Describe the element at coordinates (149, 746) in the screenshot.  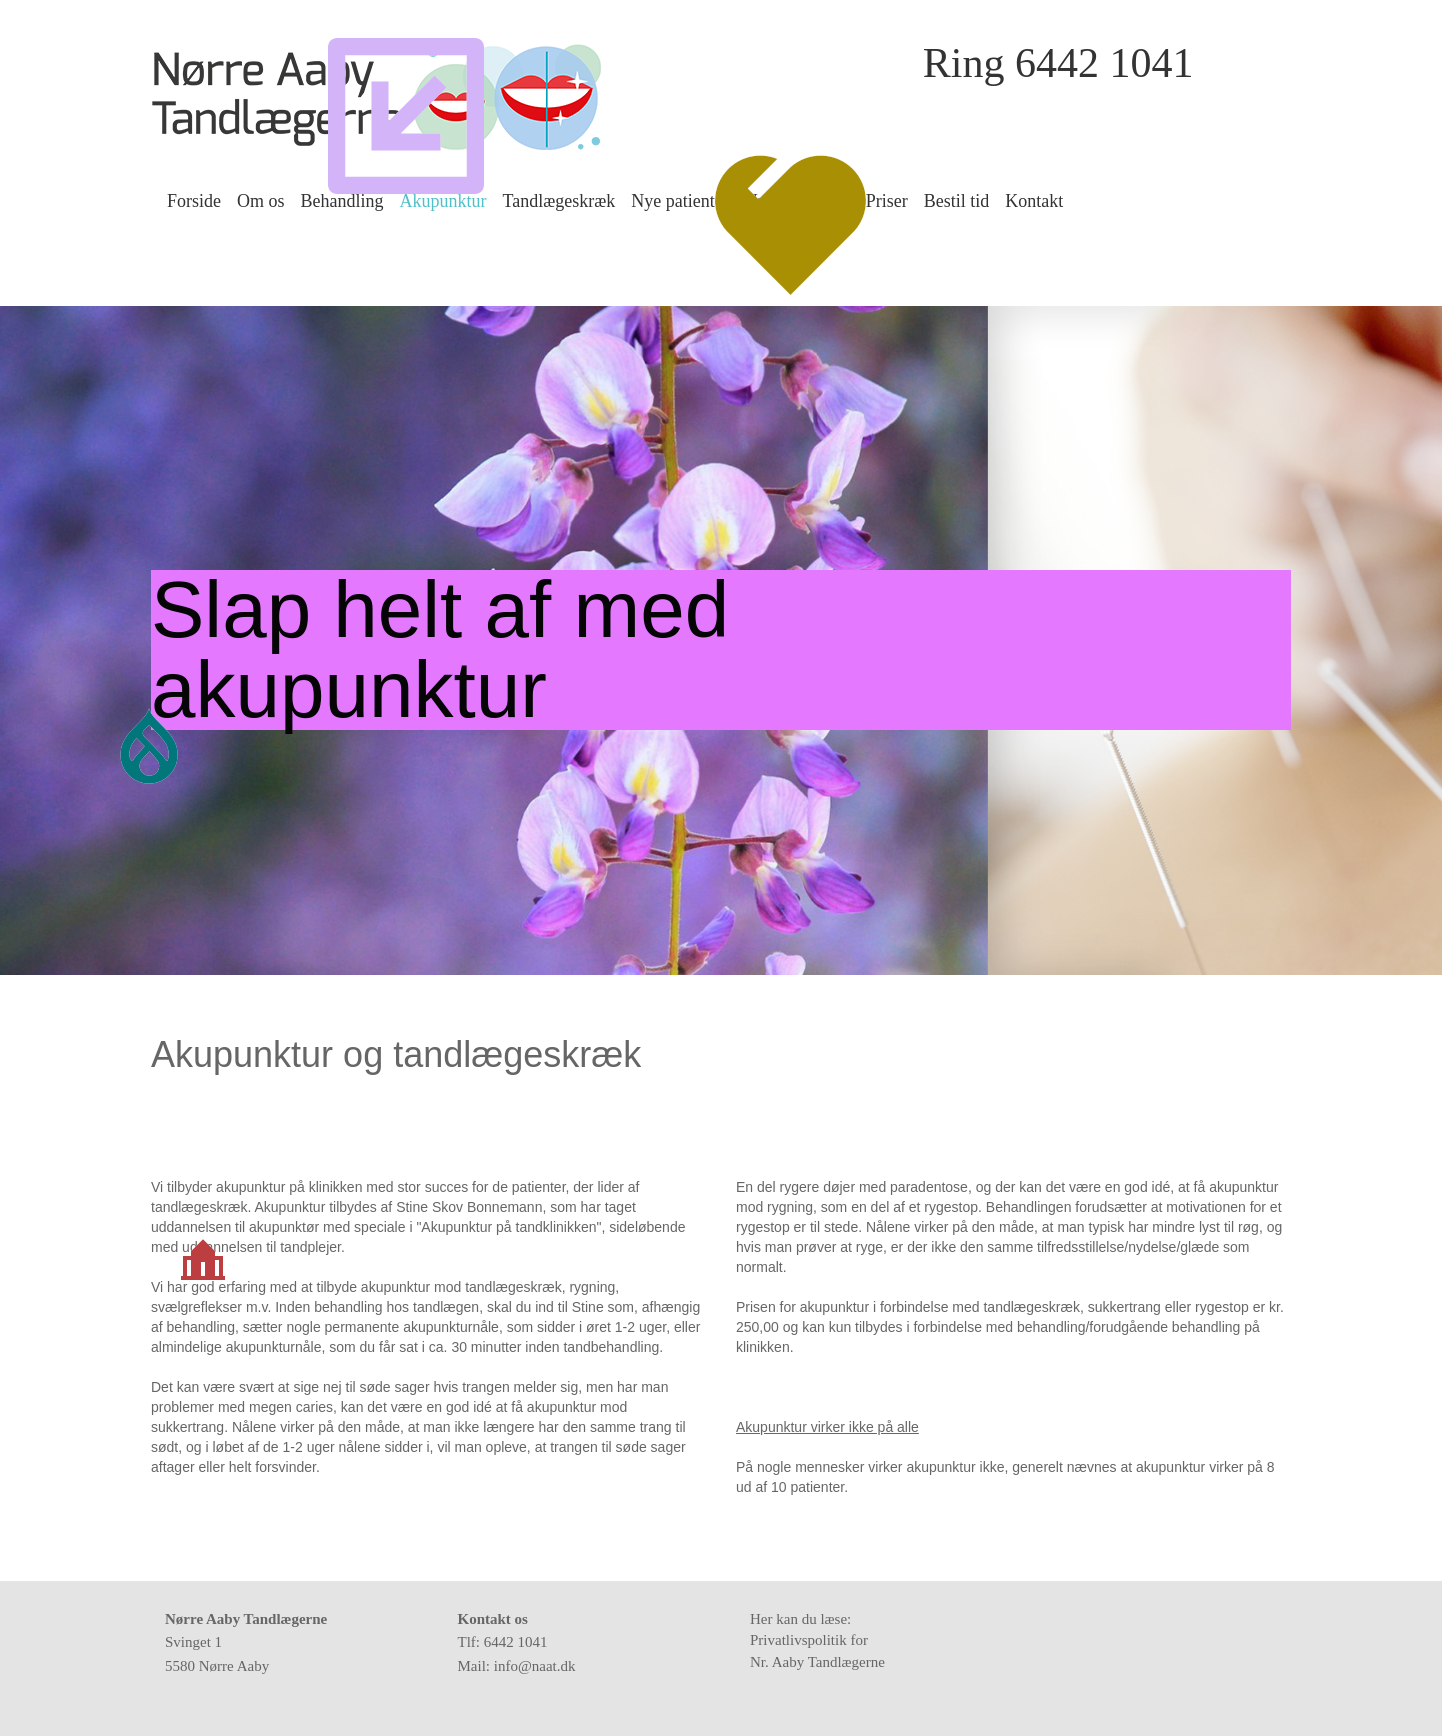
I see `drupal content management system logo` at that location.